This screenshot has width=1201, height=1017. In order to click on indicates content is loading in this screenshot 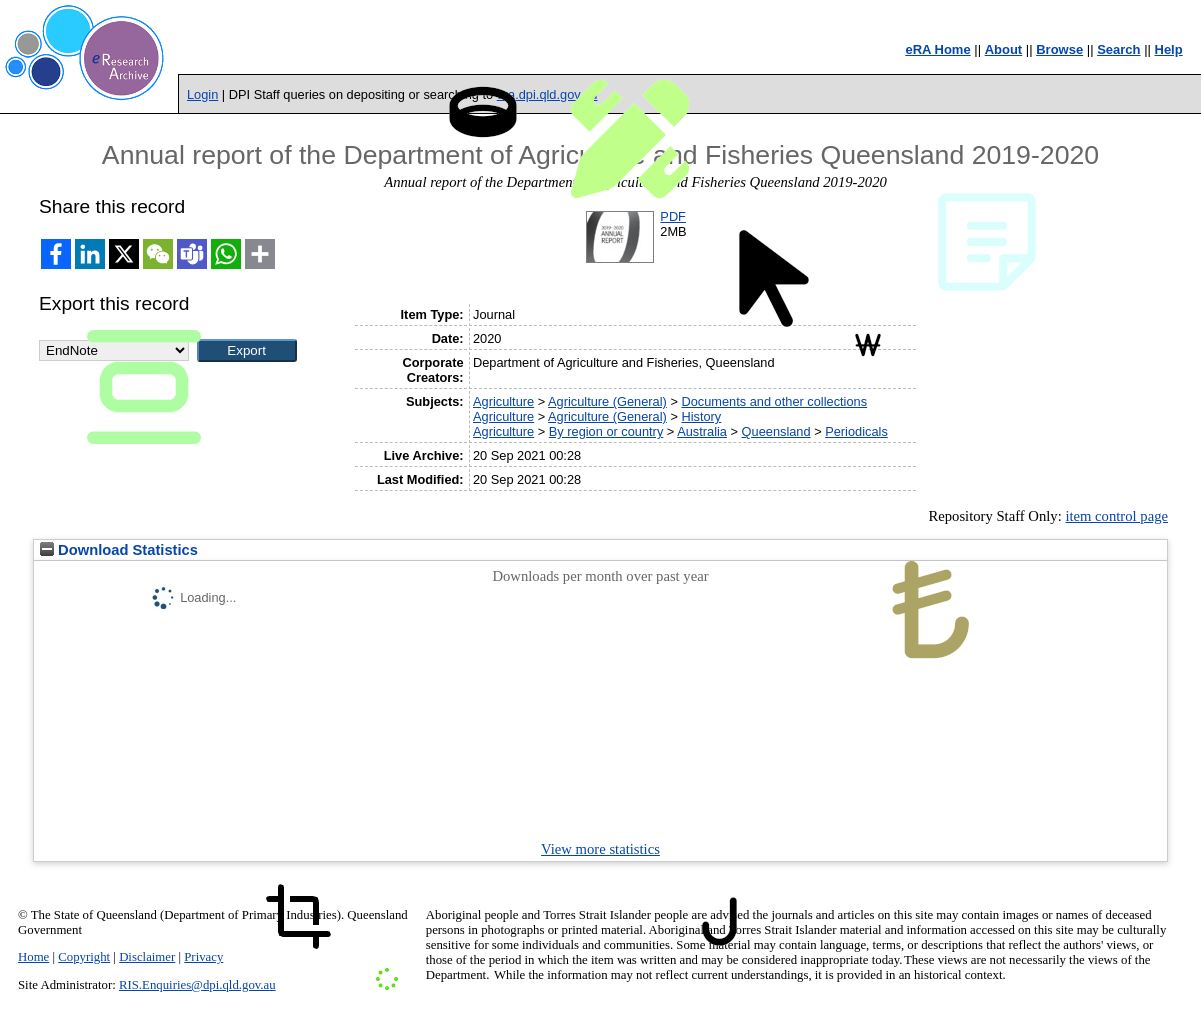, I will do `click(387, 979)`.